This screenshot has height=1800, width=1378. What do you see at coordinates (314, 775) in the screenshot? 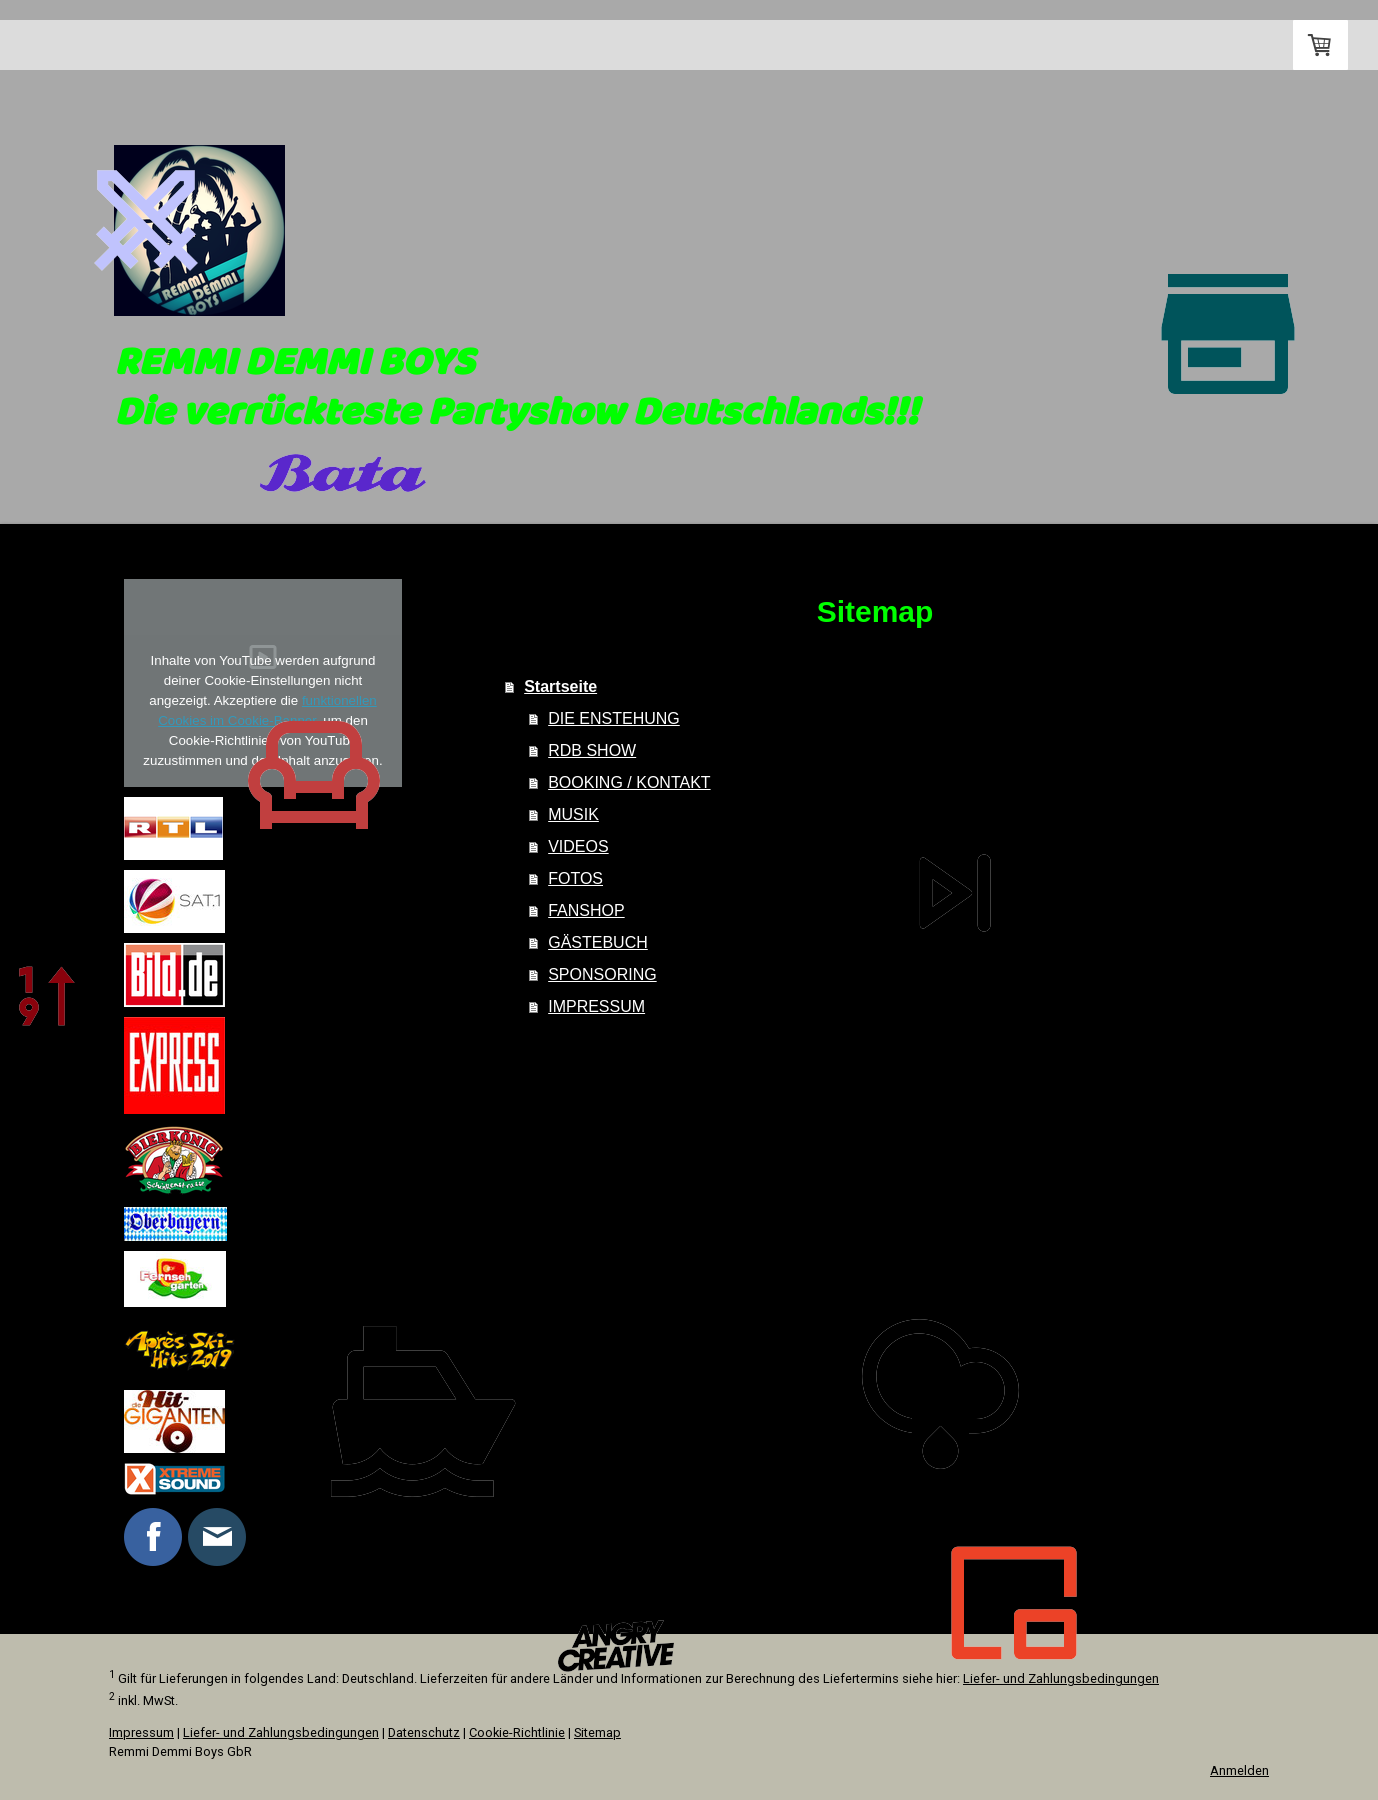
I see `browse furniture or home decor items` at bounding box center [314, 775].